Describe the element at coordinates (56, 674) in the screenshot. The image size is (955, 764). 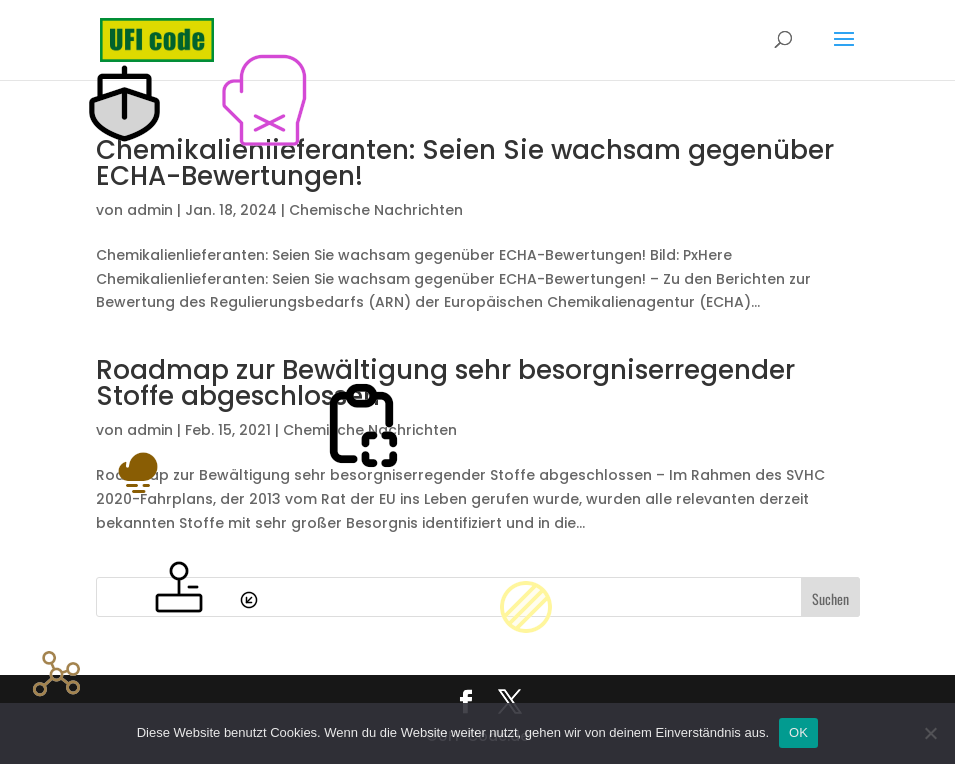
I see `view network connections or relationships` at that location.